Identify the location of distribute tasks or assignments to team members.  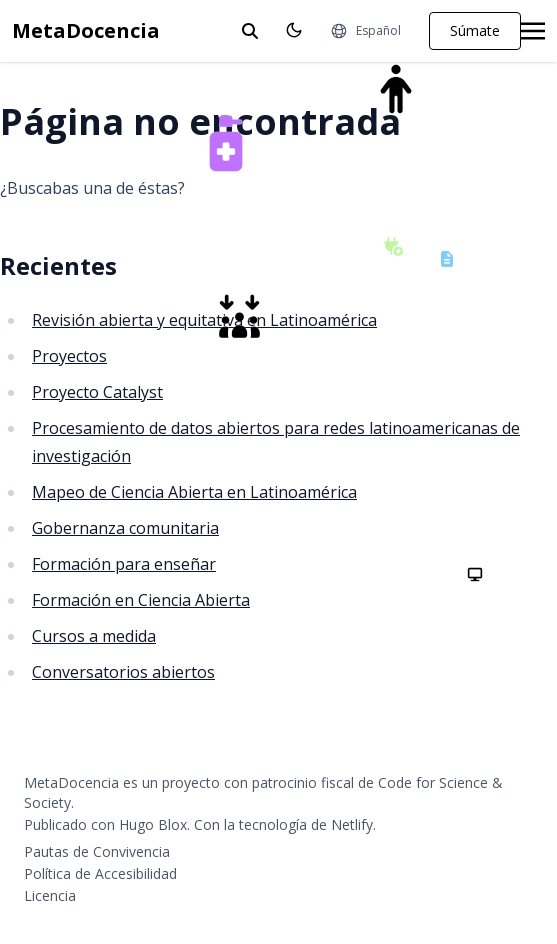
(239, 317).